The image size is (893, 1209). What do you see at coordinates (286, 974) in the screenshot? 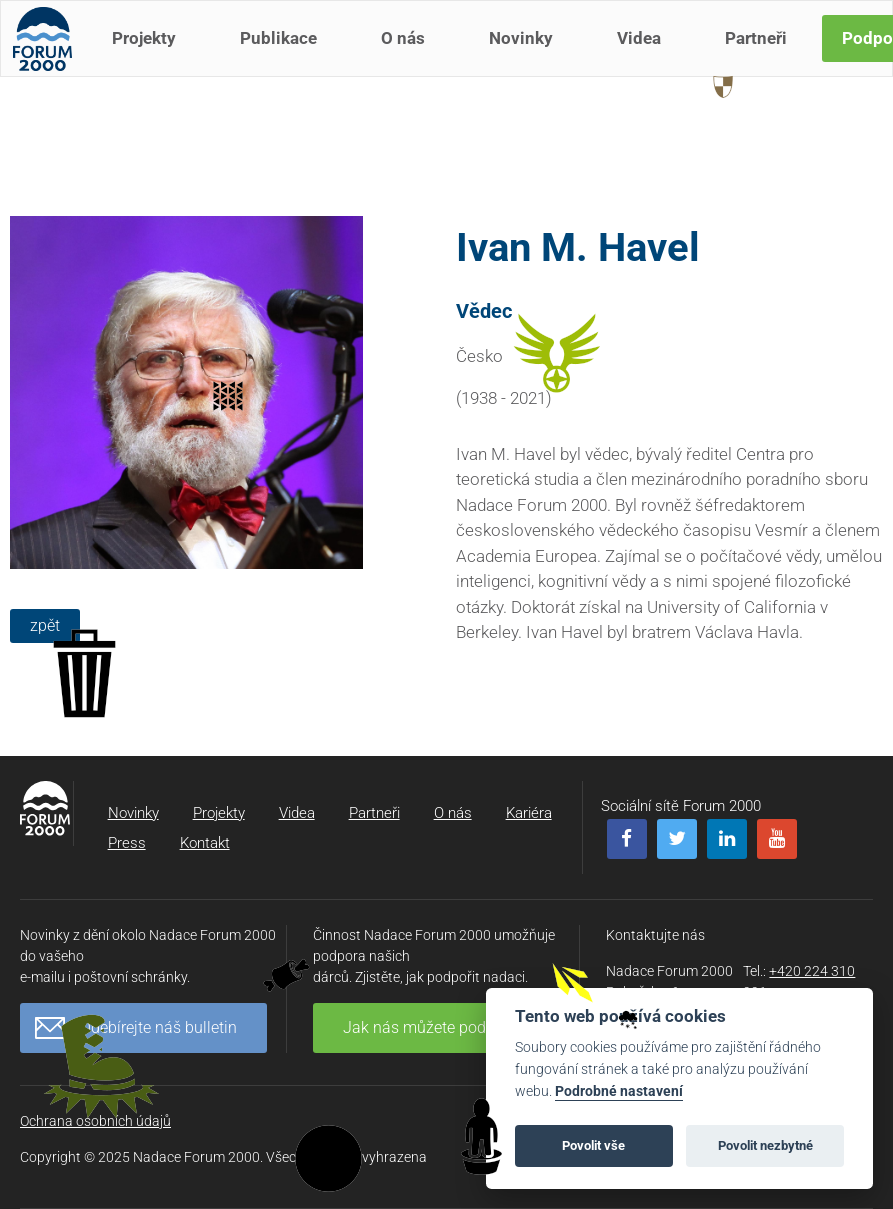
I see `food or meat item in a game inventory` at bounding box center [286, 974].